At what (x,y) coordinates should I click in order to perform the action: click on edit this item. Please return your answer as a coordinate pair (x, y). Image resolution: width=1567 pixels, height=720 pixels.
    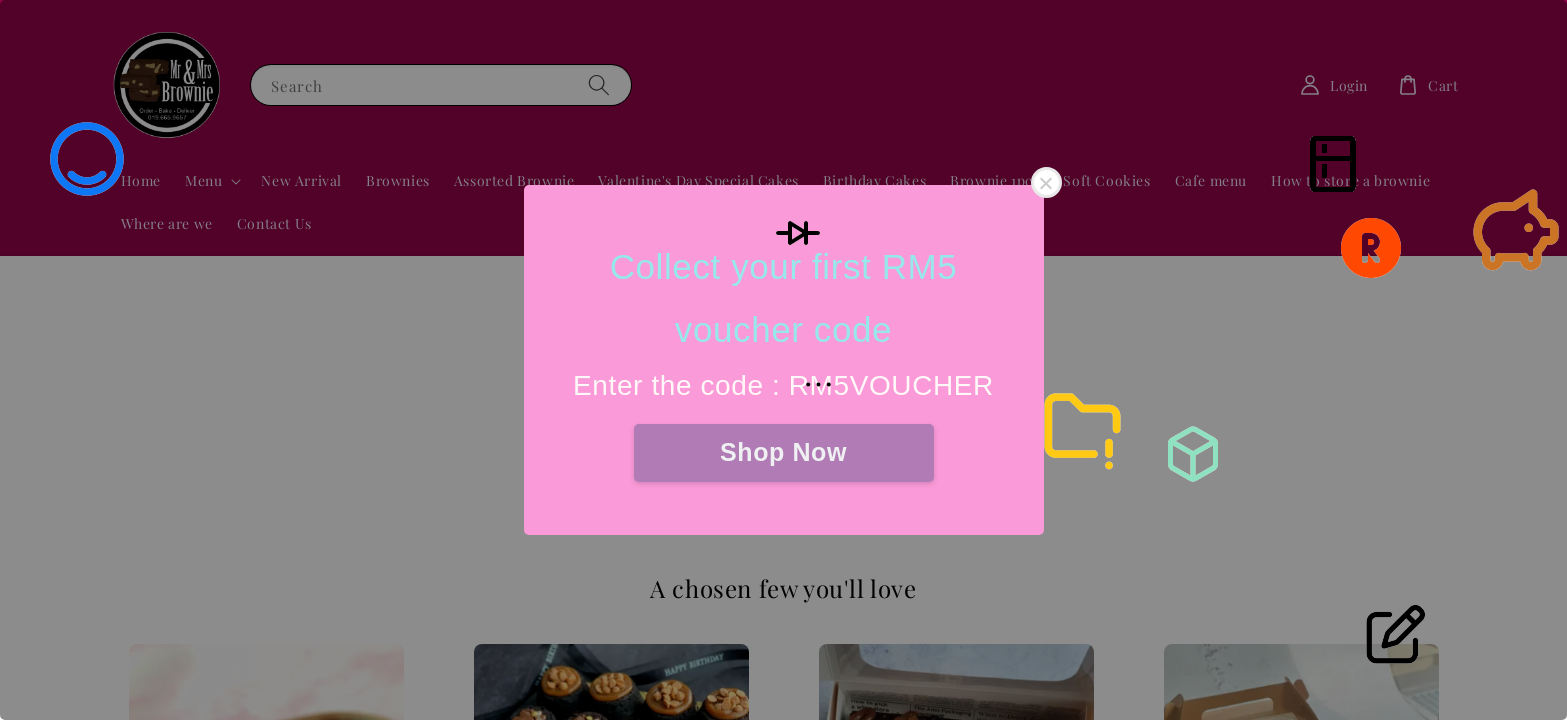
    Looking at the image, I should click on (1396, 634).